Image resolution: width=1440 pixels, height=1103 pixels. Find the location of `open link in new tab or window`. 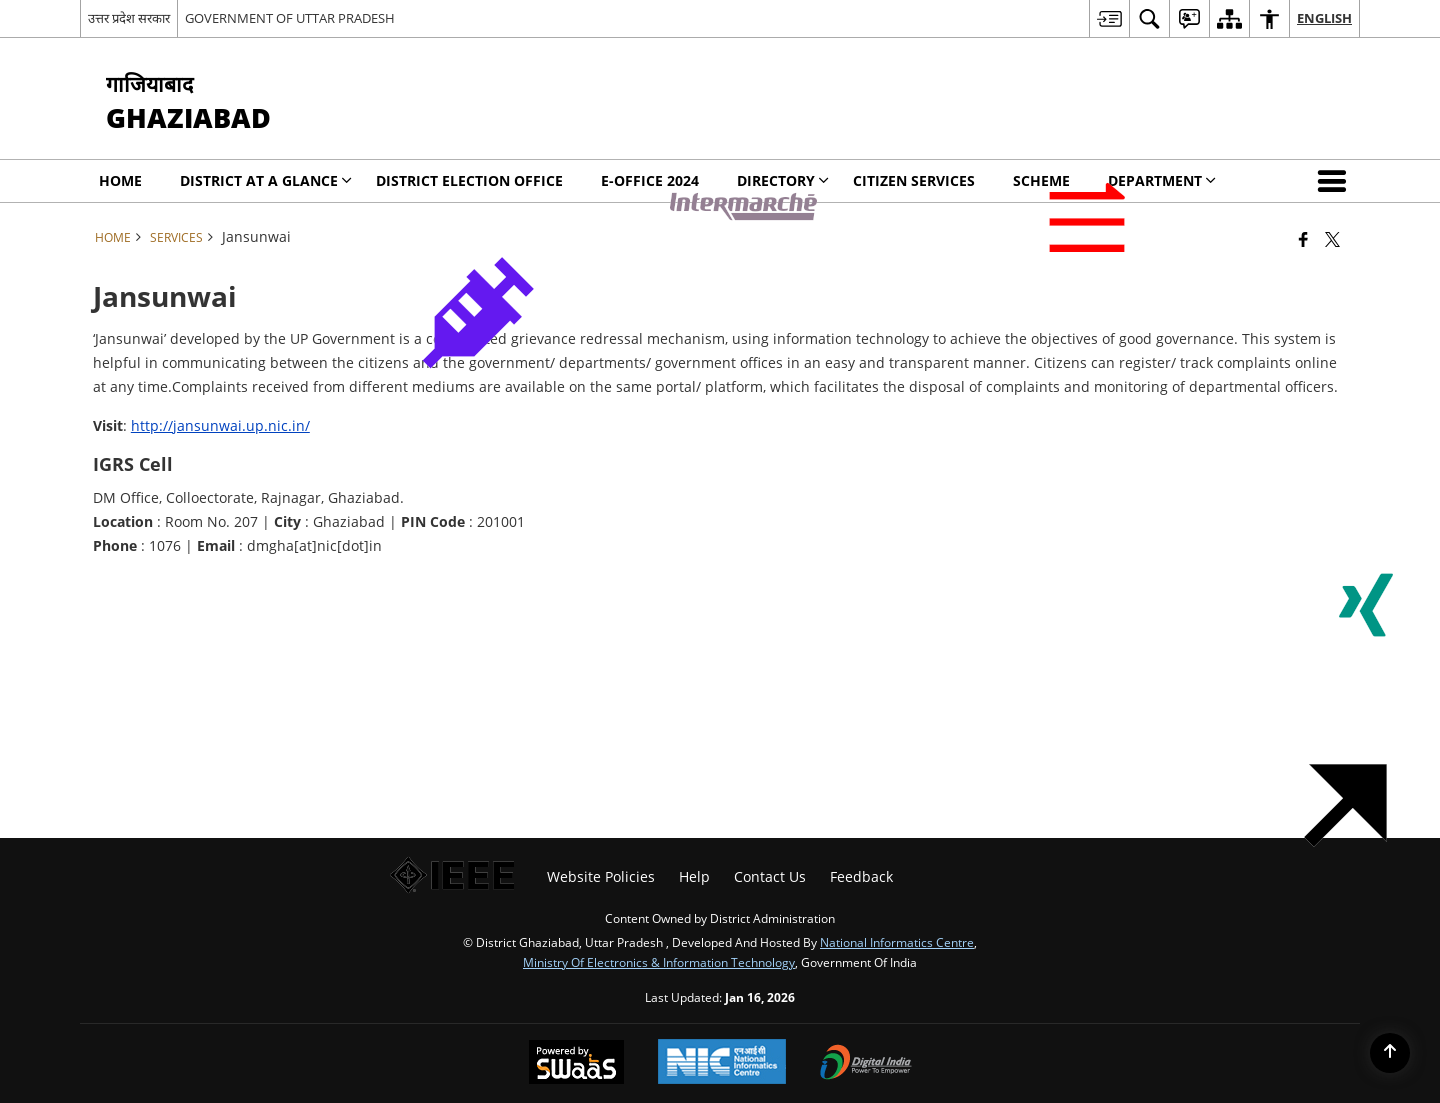

open link in new tab or window is located at coordinates (1345, 805).